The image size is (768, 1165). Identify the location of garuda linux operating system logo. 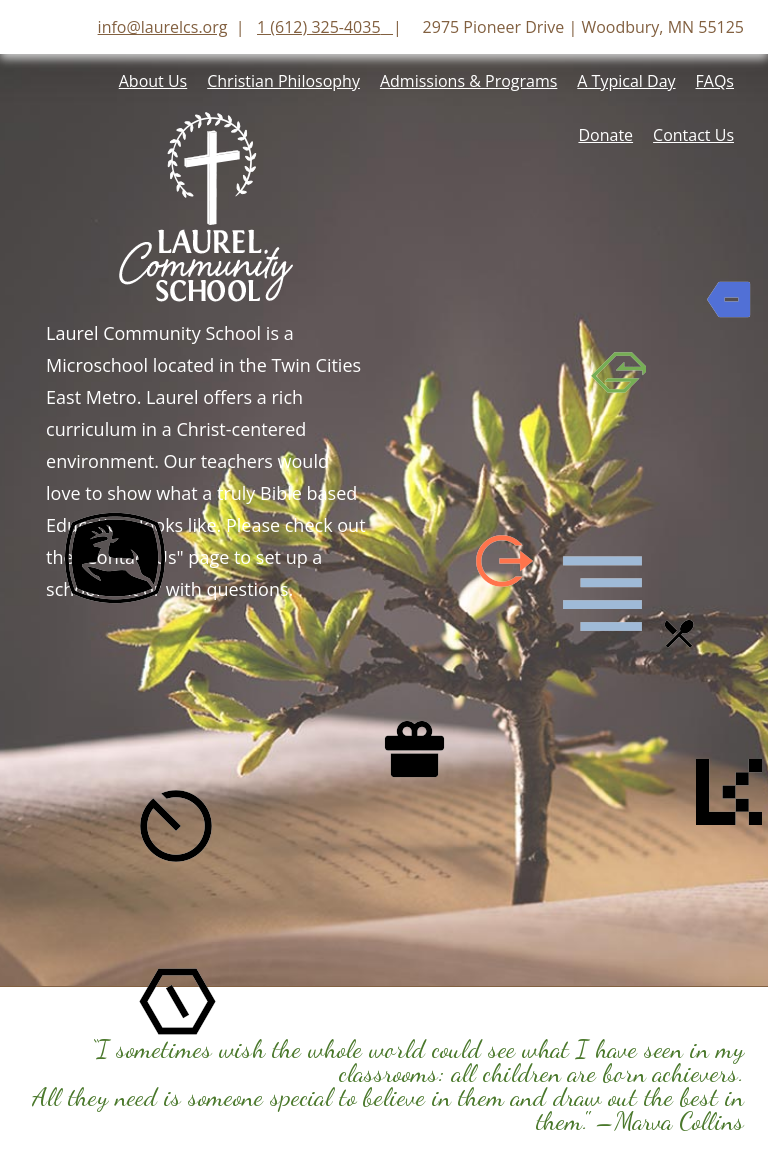
(618, 372).